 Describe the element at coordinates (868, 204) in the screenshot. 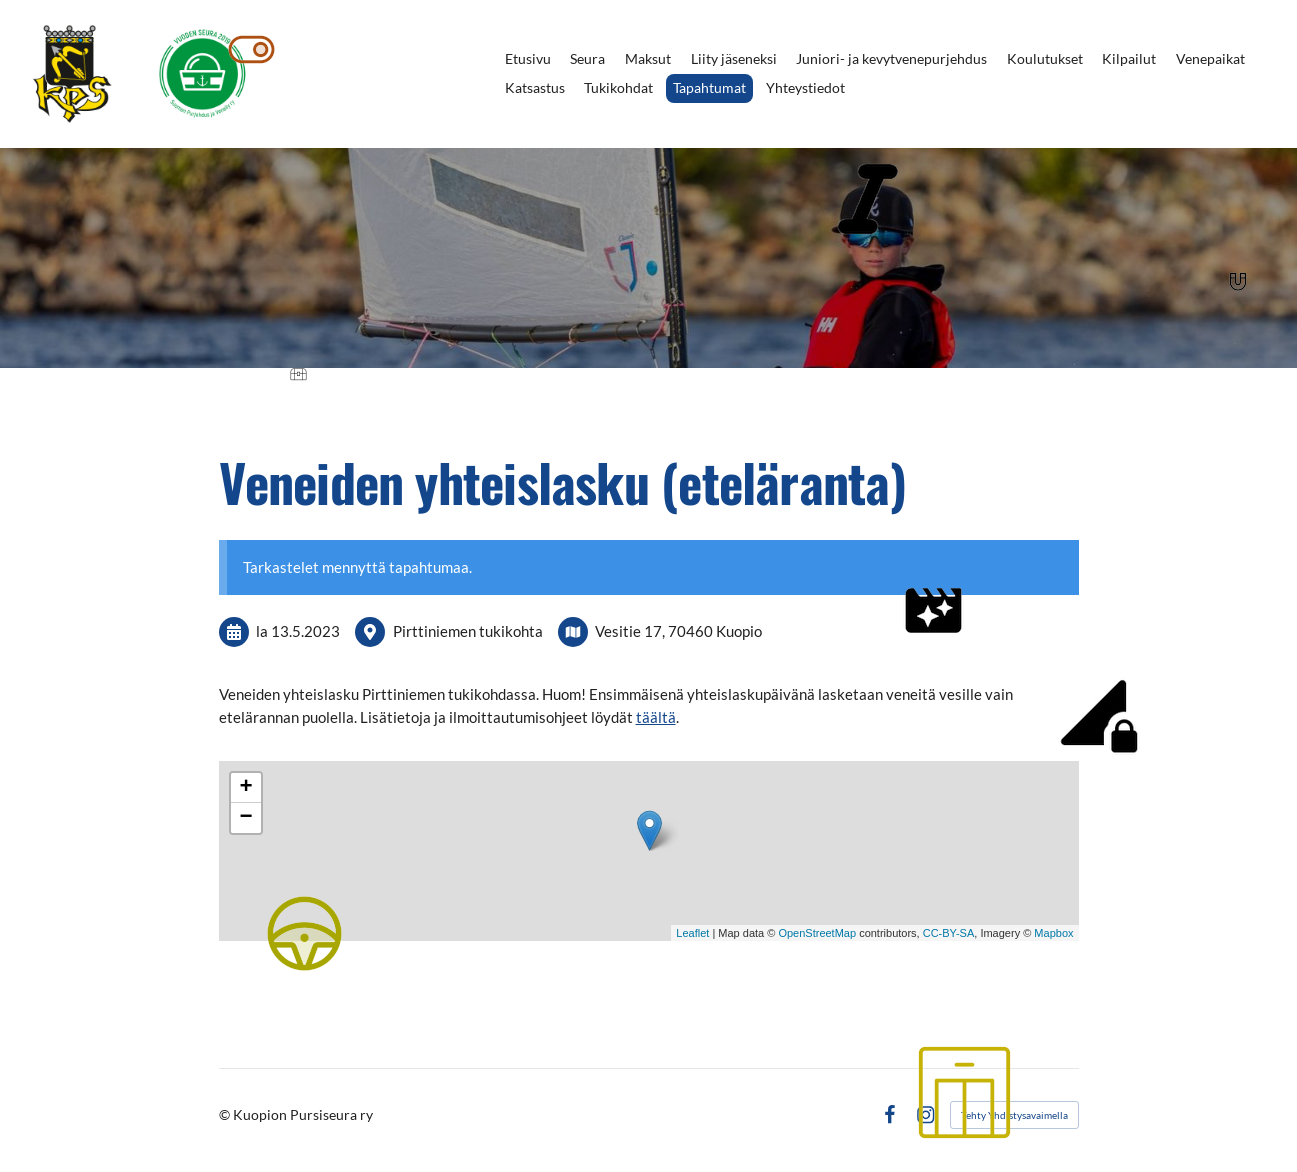

I see `apply italic formatting to selected text` at that location.